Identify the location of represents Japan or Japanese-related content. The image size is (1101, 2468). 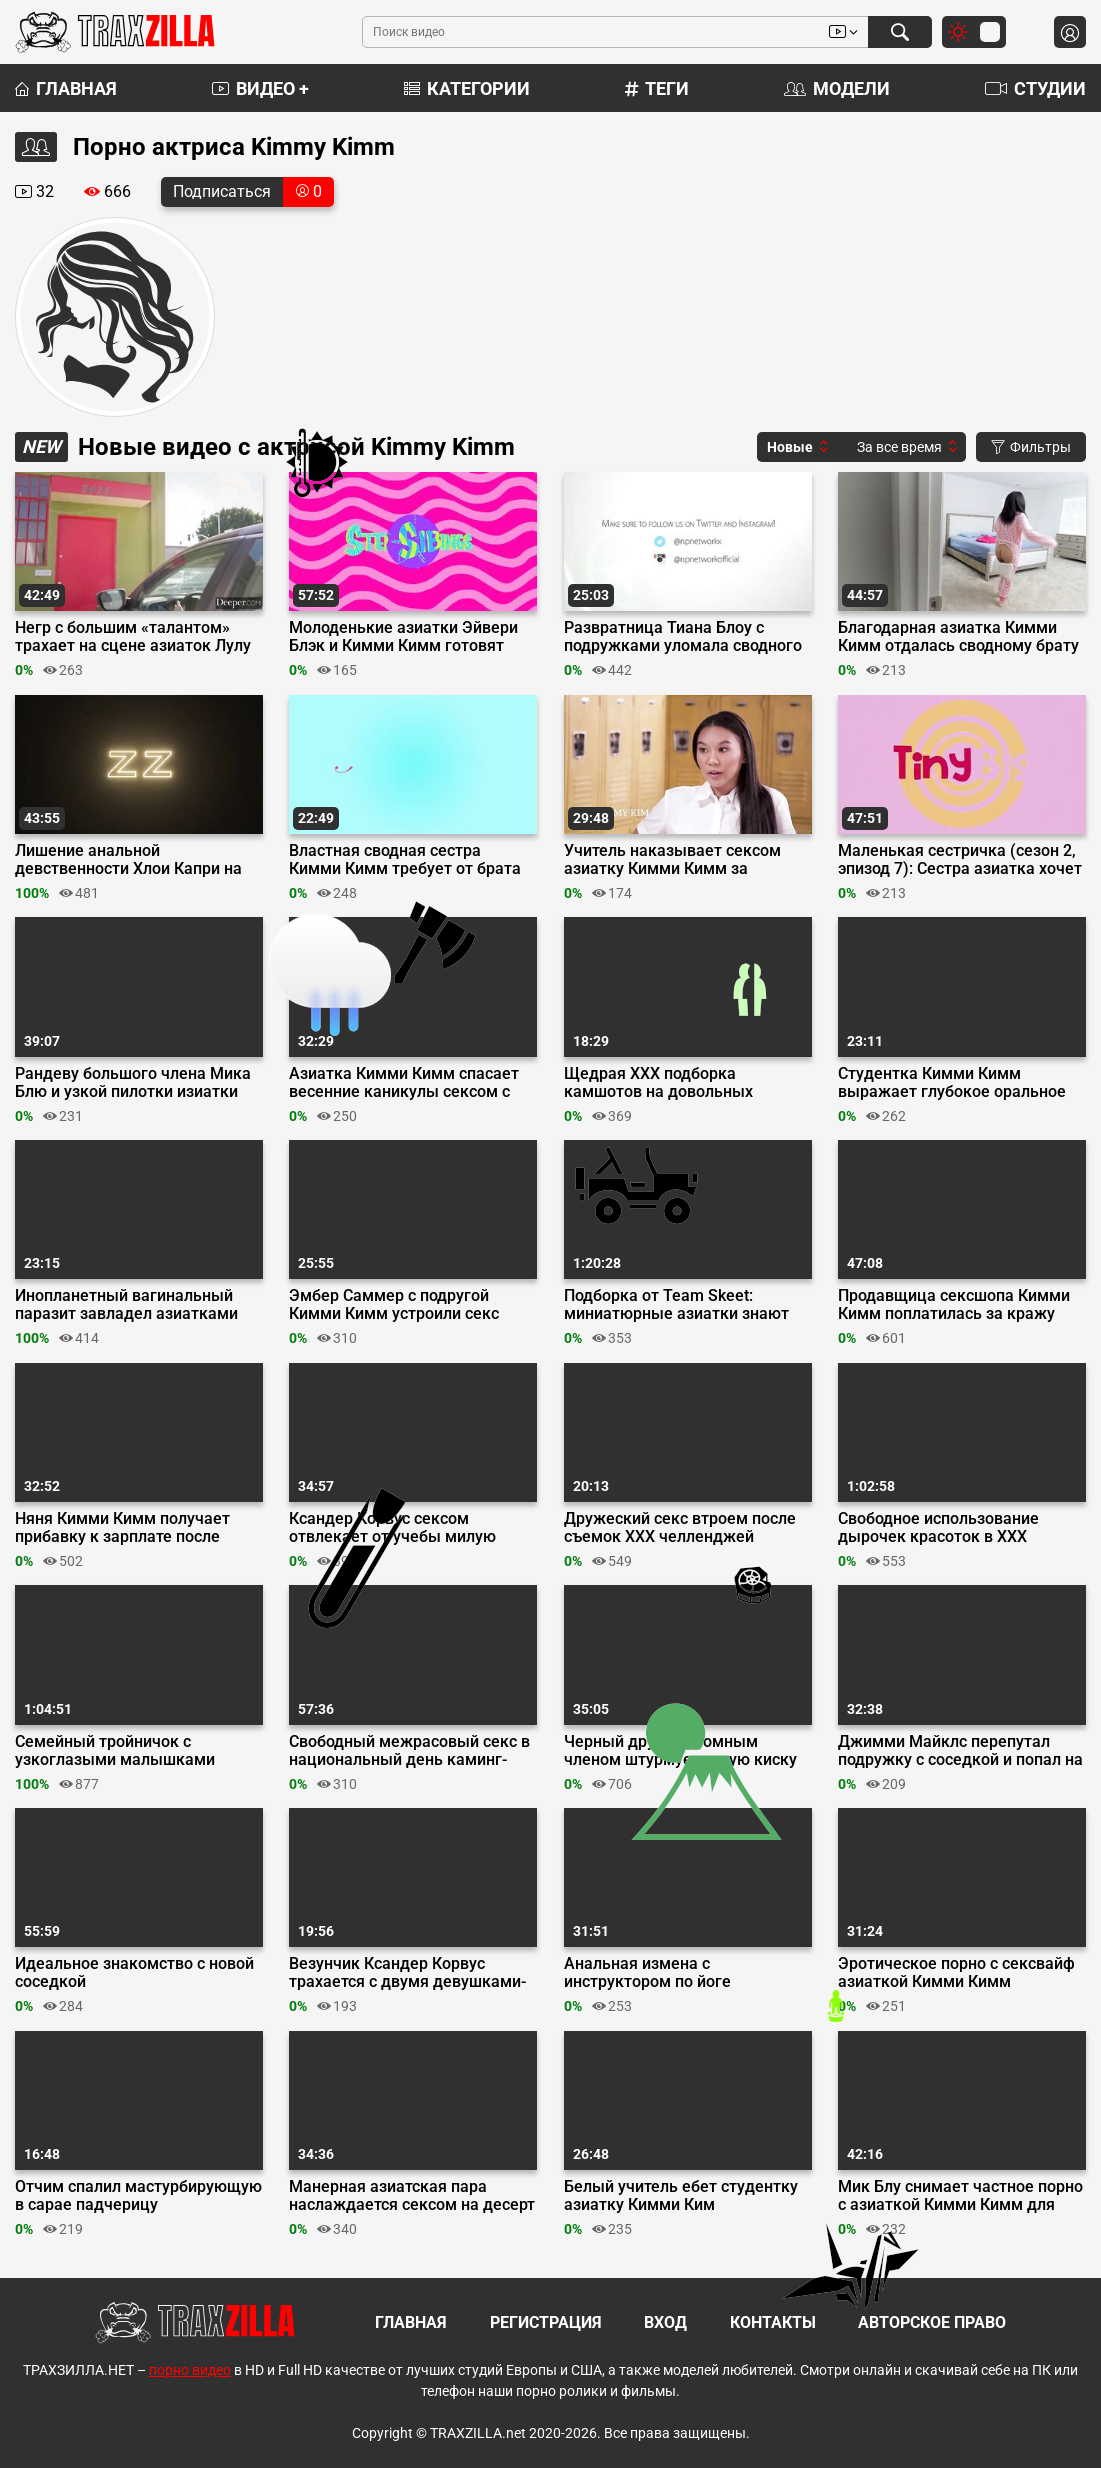
(707, 1768).